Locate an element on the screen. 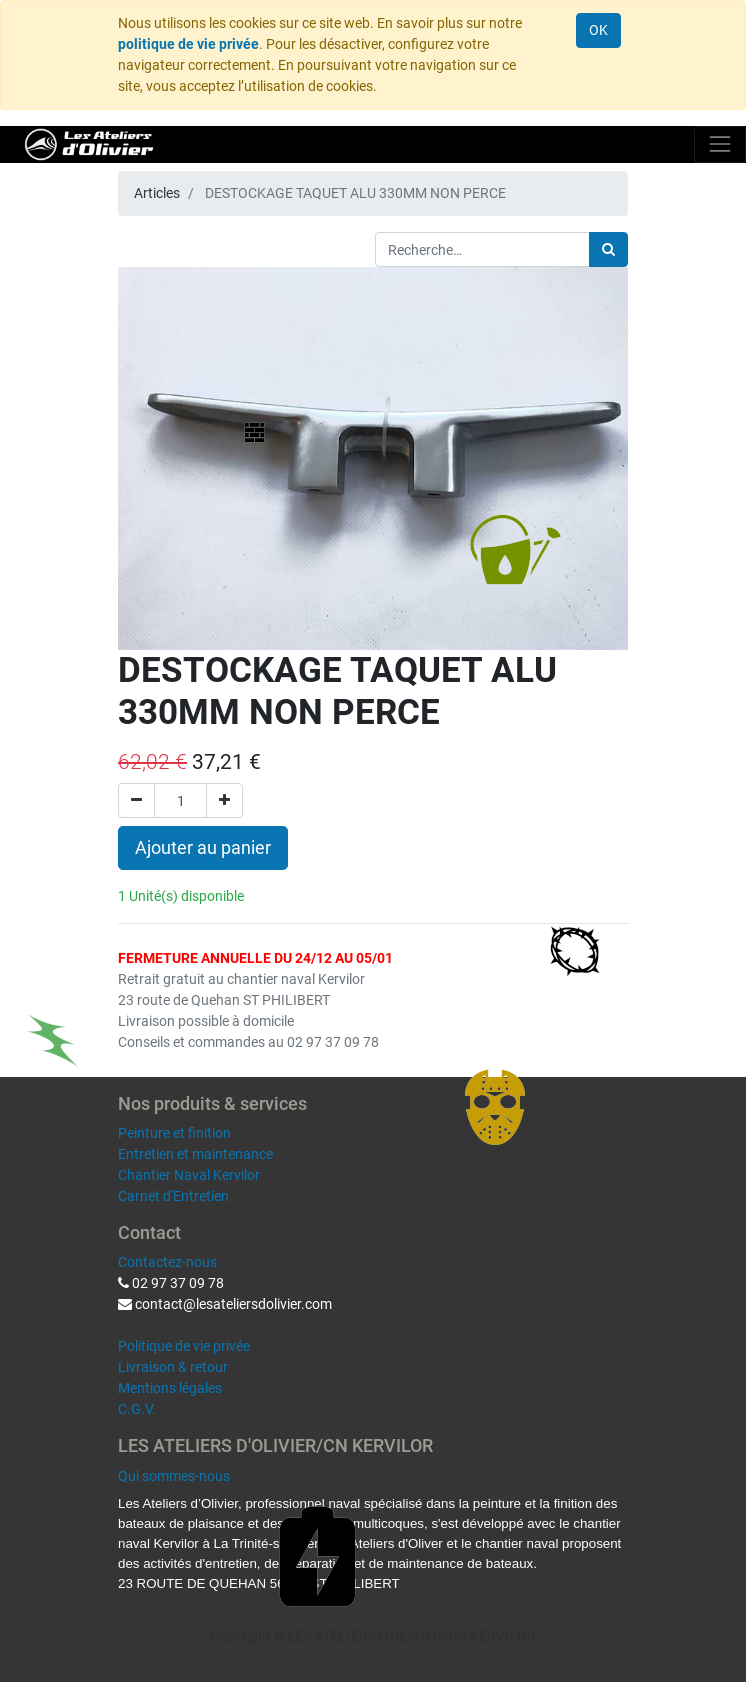 This screenshot has width=746, height=1682. indicates restricted or prohibited area is located at coordinates (575, 951).